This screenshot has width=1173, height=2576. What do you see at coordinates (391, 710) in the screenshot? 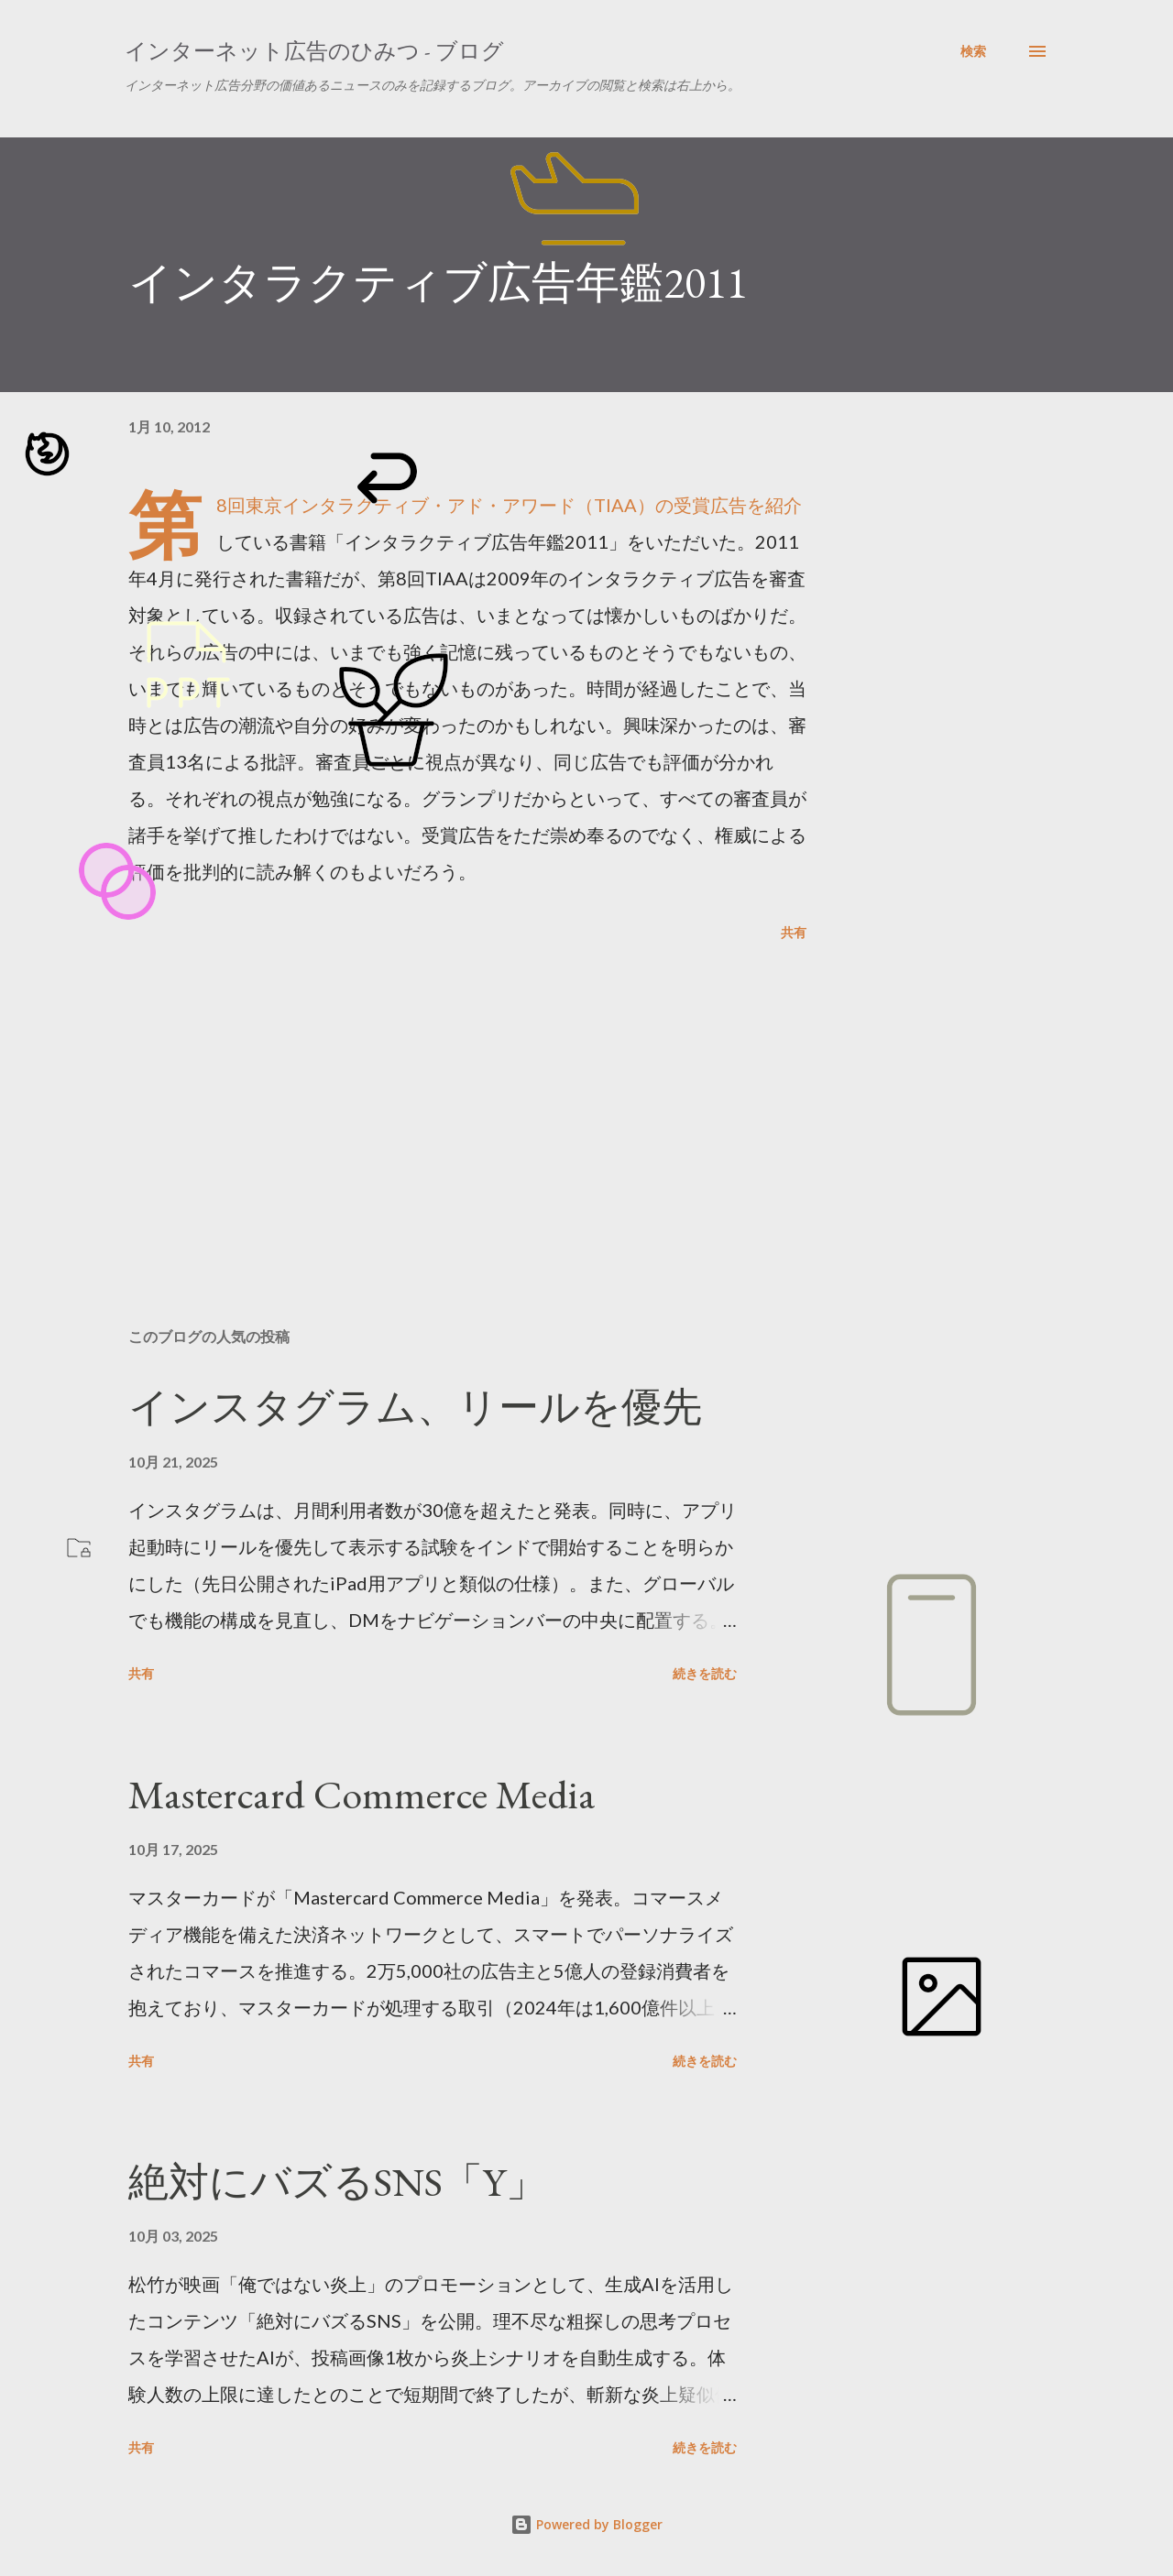
I see `access plant care or gardening features` at bounding box center [391, 710].